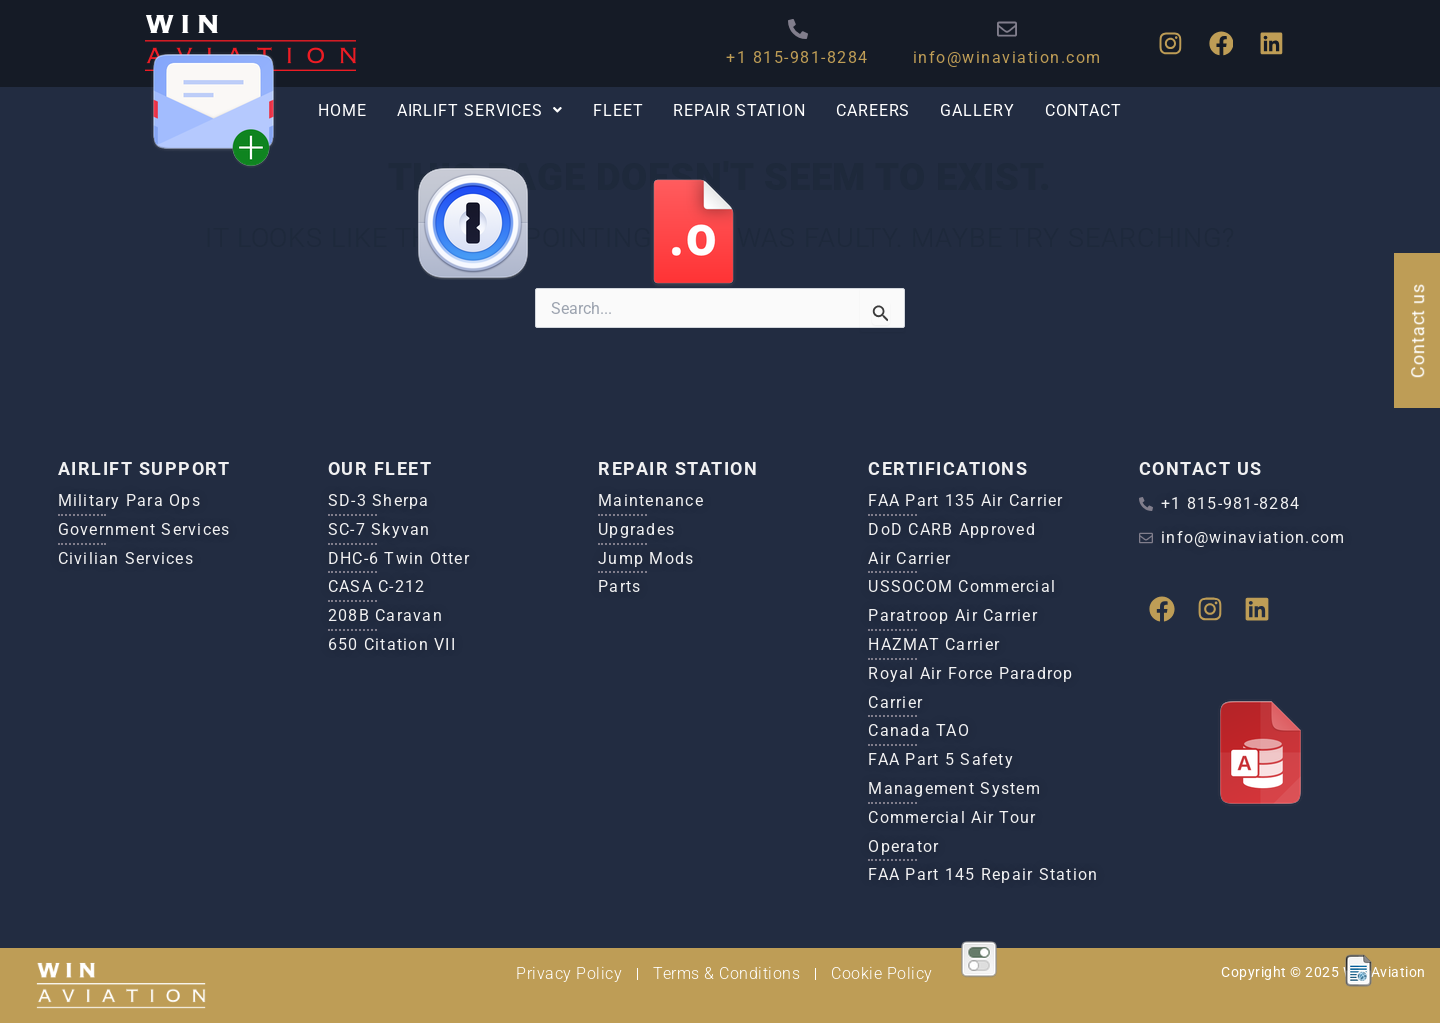  What do you see at coordinates (979, 959) in the screenshot?
I see `open desktop preferences or settings` at bounding box center [979, 959].